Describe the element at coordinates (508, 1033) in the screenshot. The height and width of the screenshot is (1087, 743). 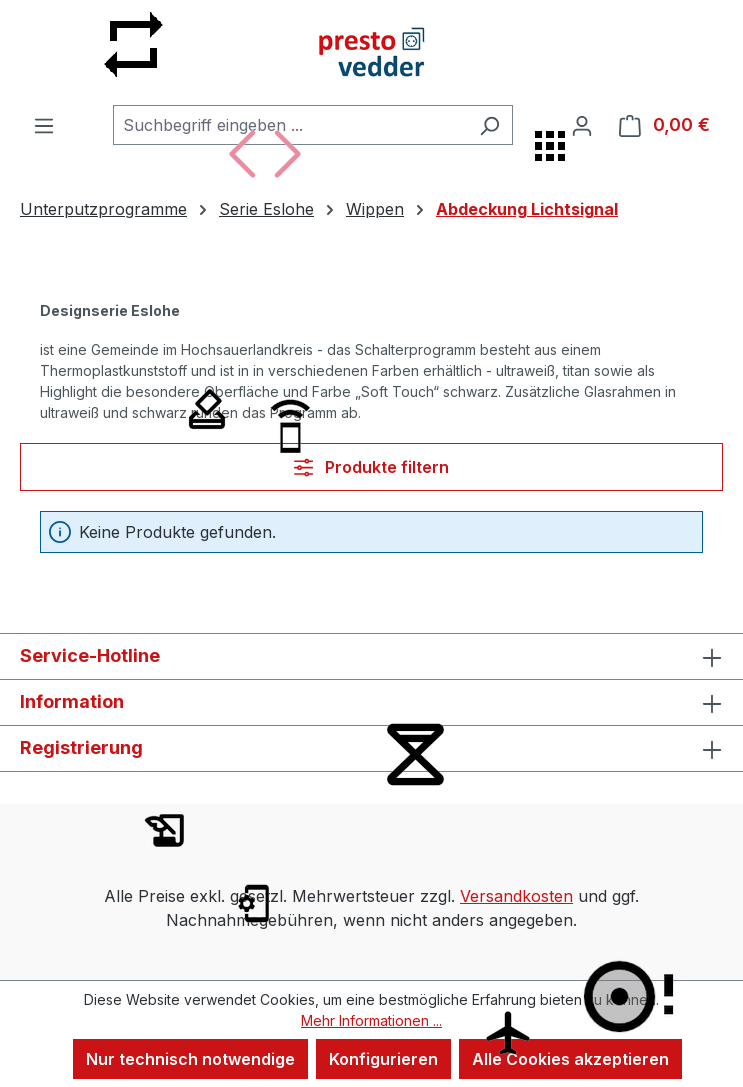
I see `enable airplane mode` at that location.